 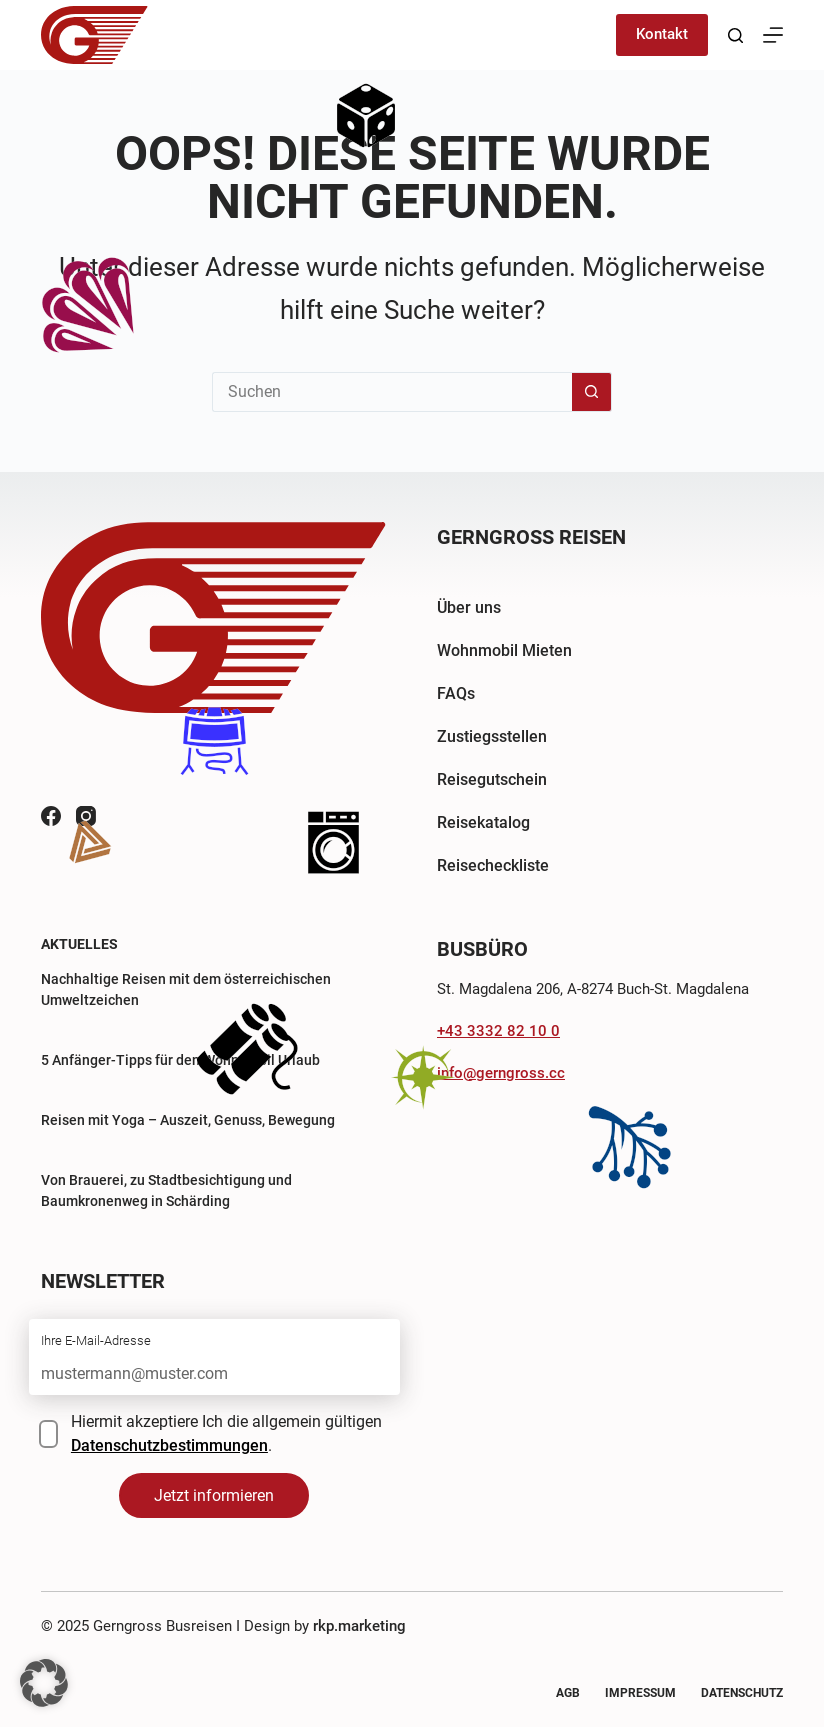 What do you see at coordinates (89, 305) in the screenshot?
I see `select claw or slash attack ability` at bounding box center [89, 305].